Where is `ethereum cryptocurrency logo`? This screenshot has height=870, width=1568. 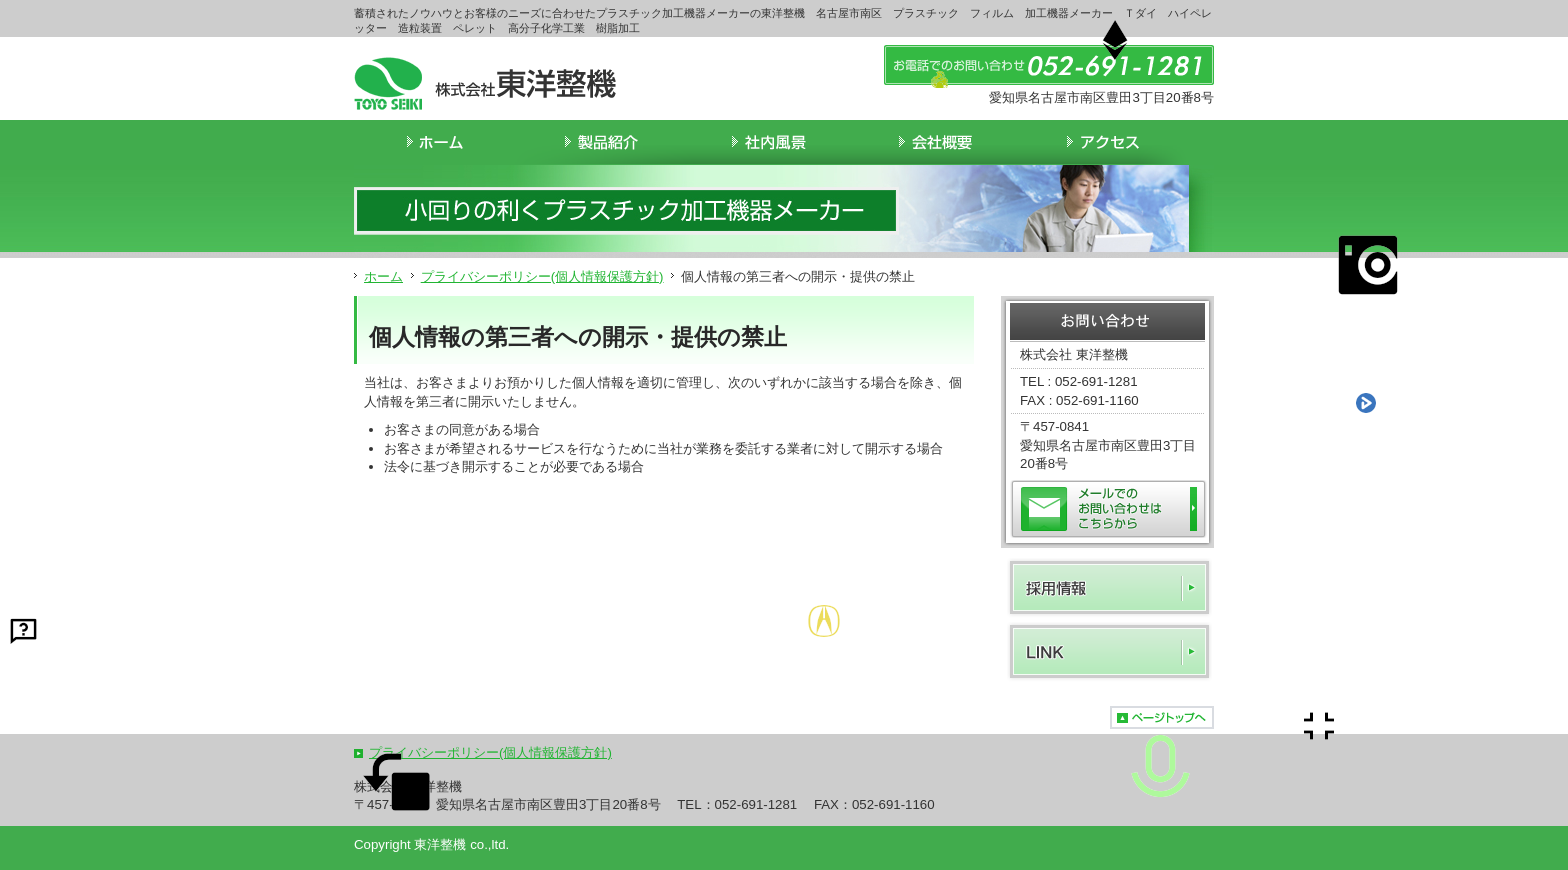 ethereum cryptocurrency logo is located at coordinates (1115, 40).